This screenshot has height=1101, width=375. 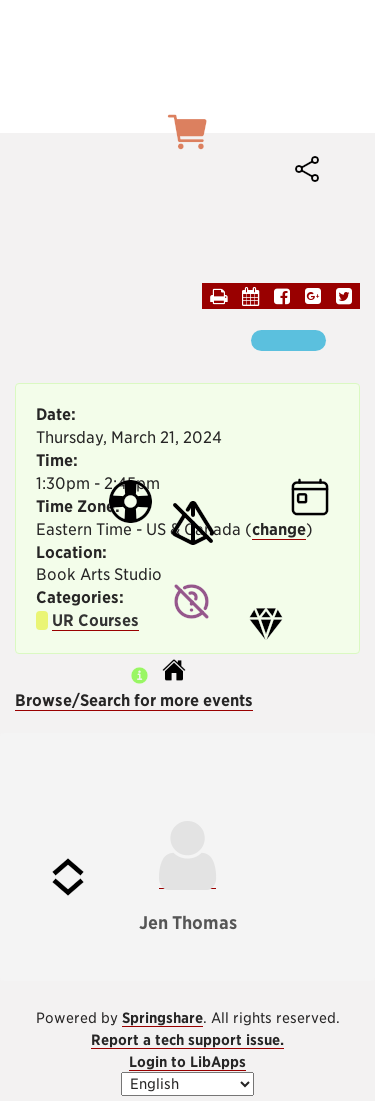 What do you see at coordinates (307, 169) in the screenshot?
I see `share content to social media` at bounding box center [307, 169].